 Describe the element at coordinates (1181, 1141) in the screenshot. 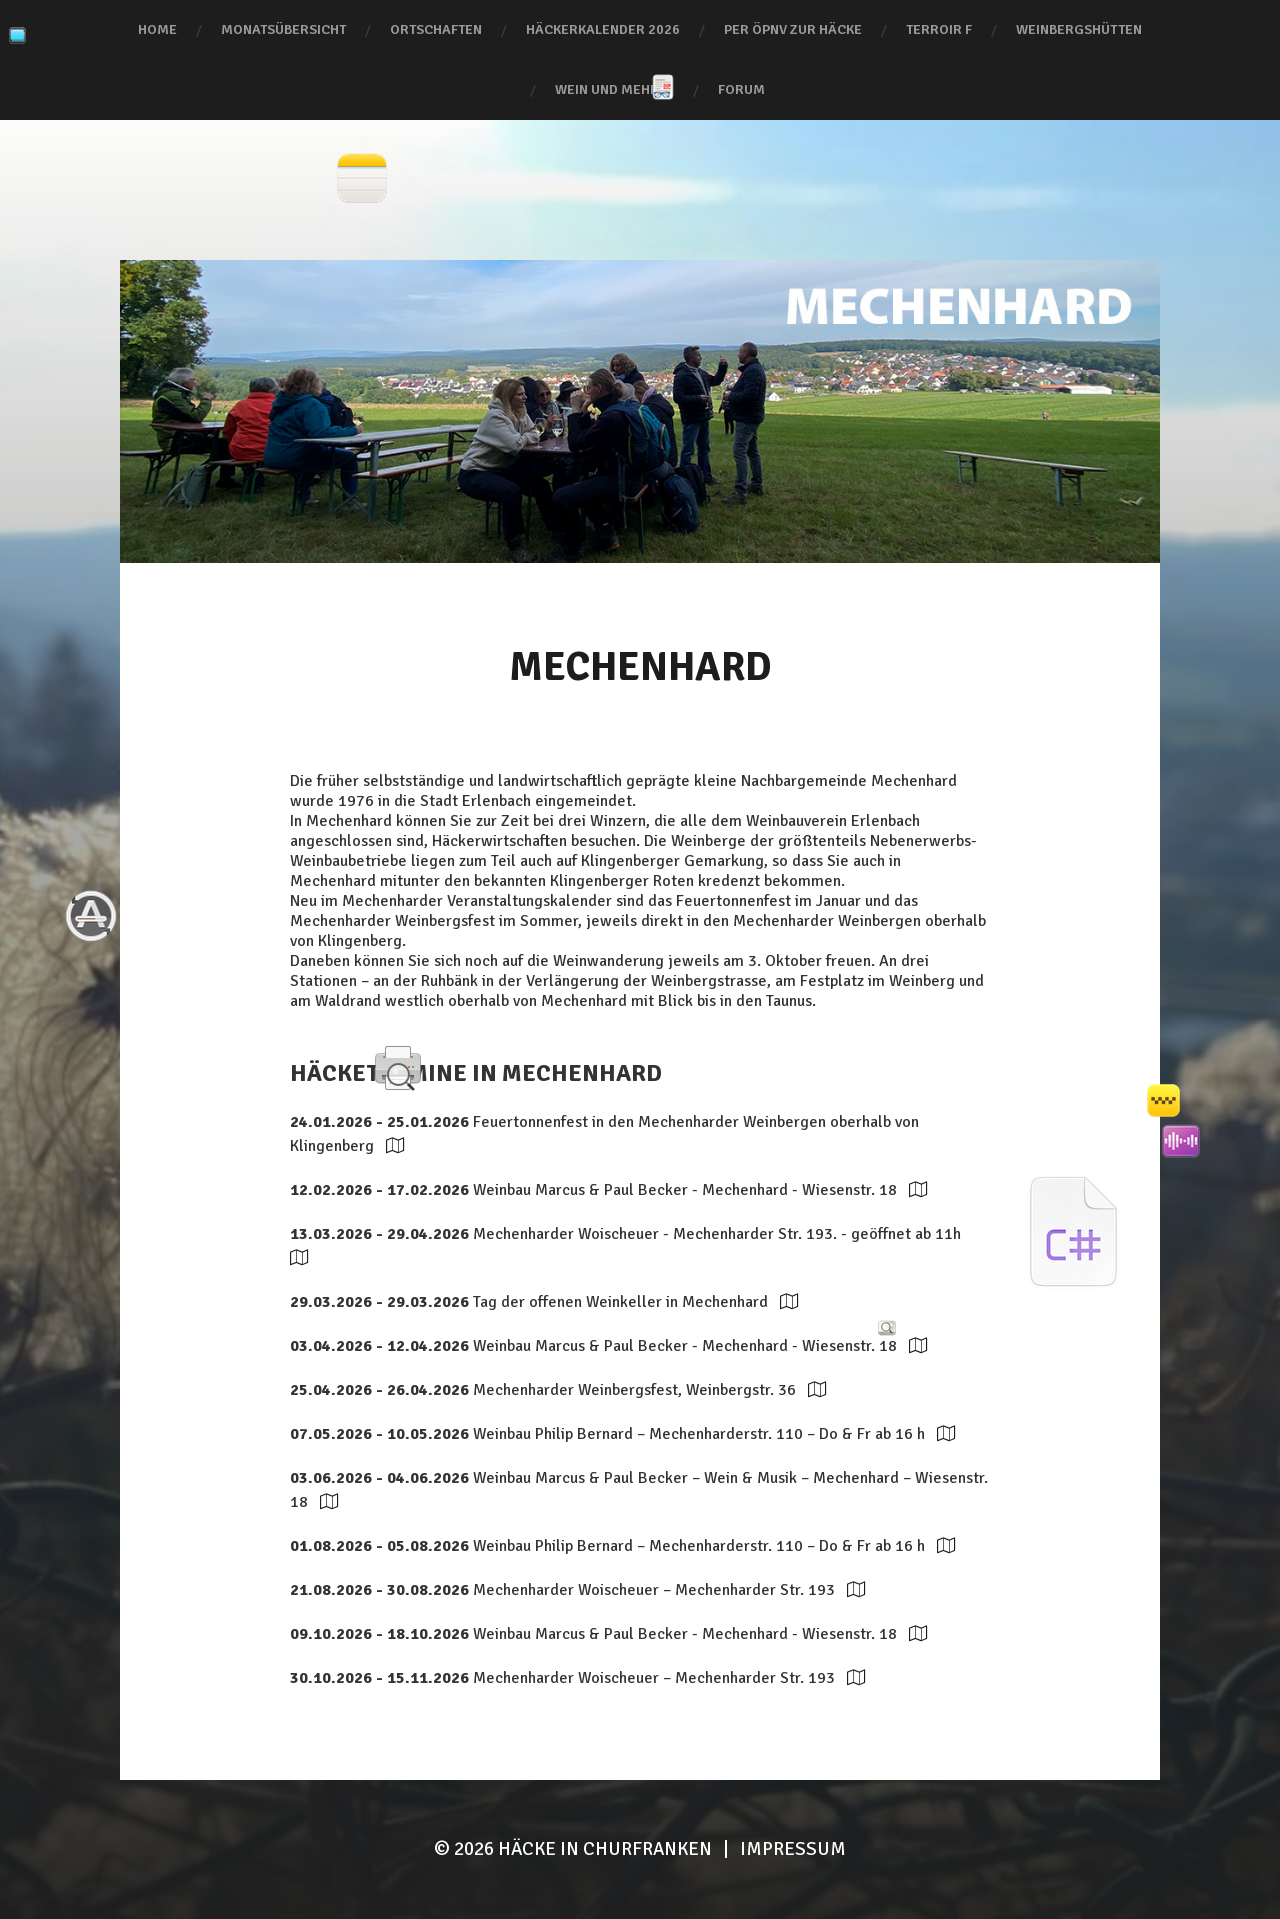

I see `open sound recorder app` at that location.